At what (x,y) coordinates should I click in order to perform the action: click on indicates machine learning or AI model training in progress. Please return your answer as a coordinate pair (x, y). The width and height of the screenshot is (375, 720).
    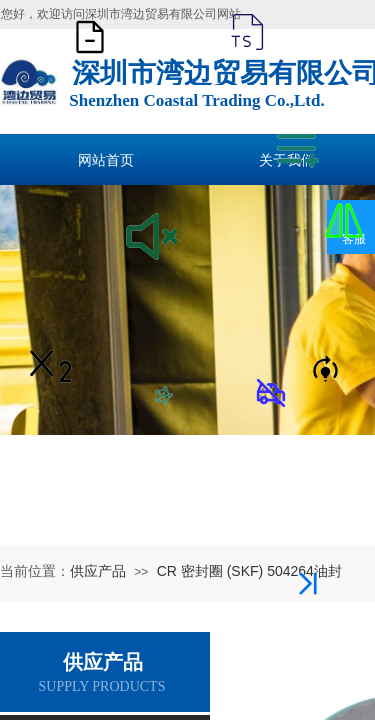
    Looking at the image, I should click on (325, 369).